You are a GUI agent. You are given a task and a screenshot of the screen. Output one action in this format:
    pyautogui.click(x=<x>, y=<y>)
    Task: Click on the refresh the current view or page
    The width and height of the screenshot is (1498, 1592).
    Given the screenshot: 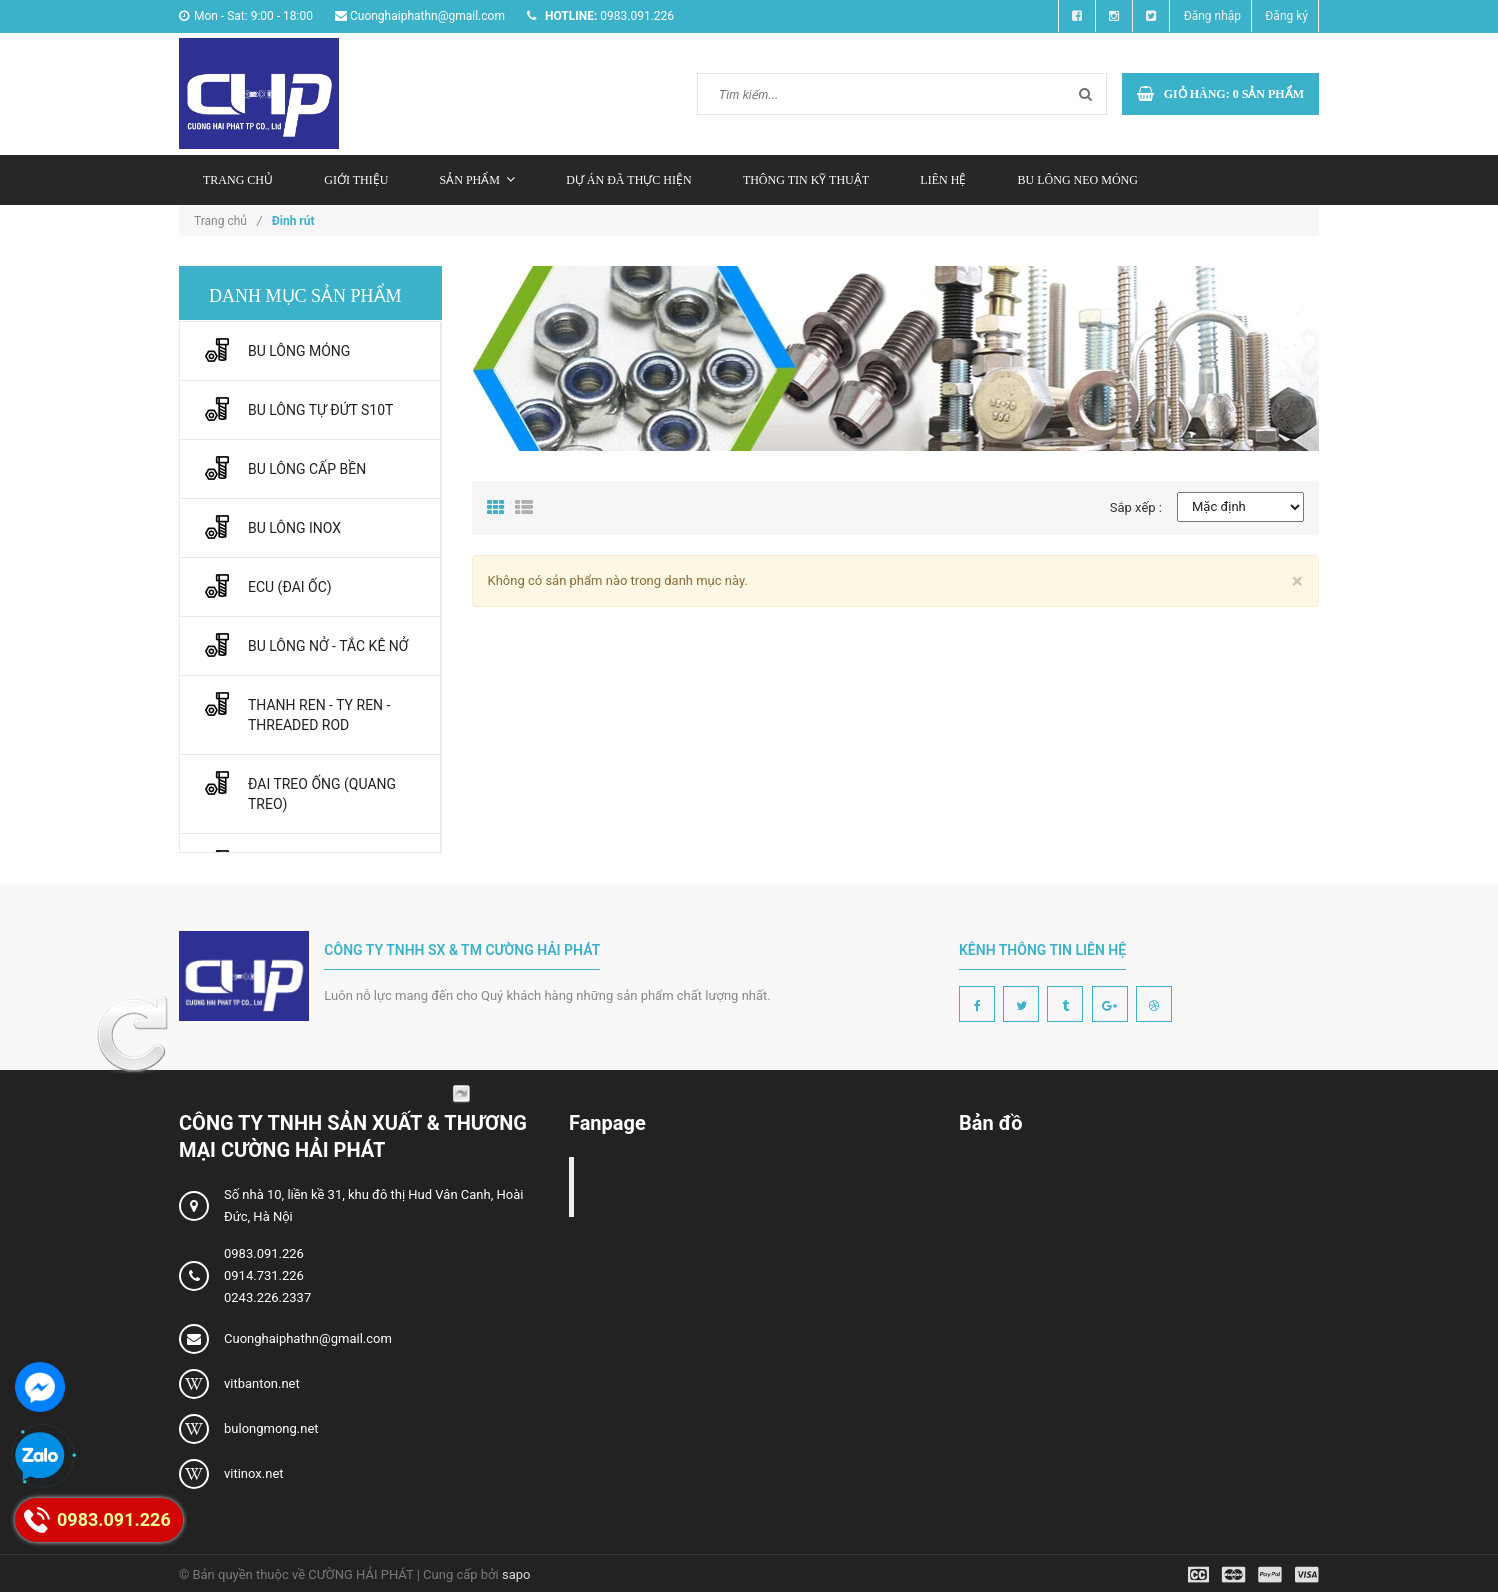 What is the action you would take?
    pyautogui.click(x=132, y=1035)
    